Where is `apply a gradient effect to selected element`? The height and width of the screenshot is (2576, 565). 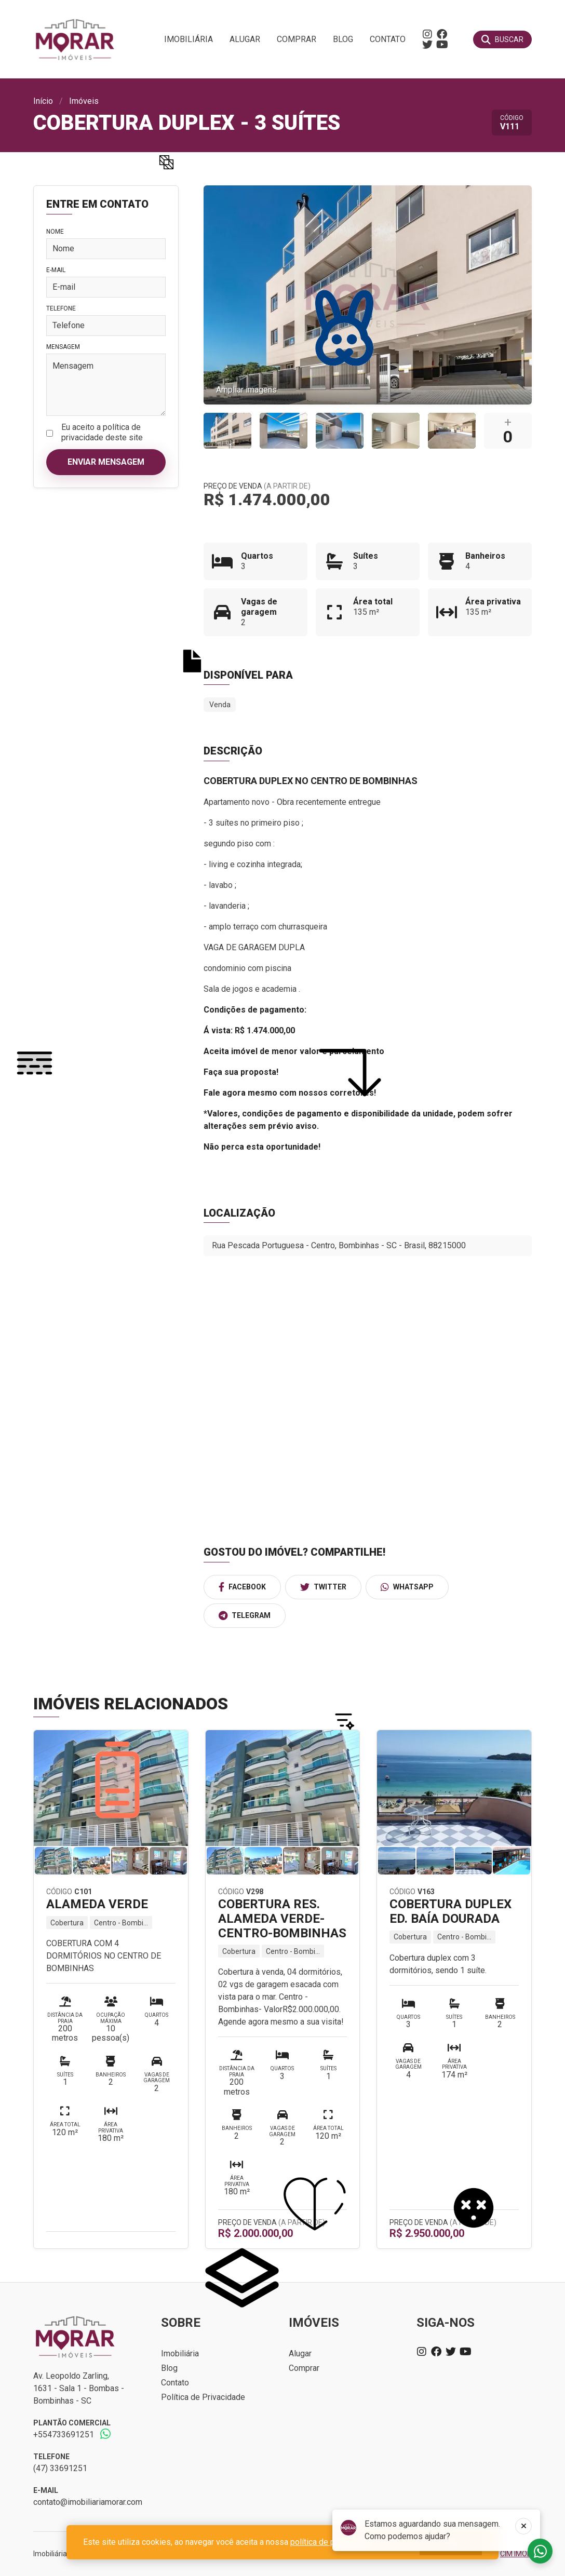 apply a gradient effect to selected element is located at coordinates (34, 1063).